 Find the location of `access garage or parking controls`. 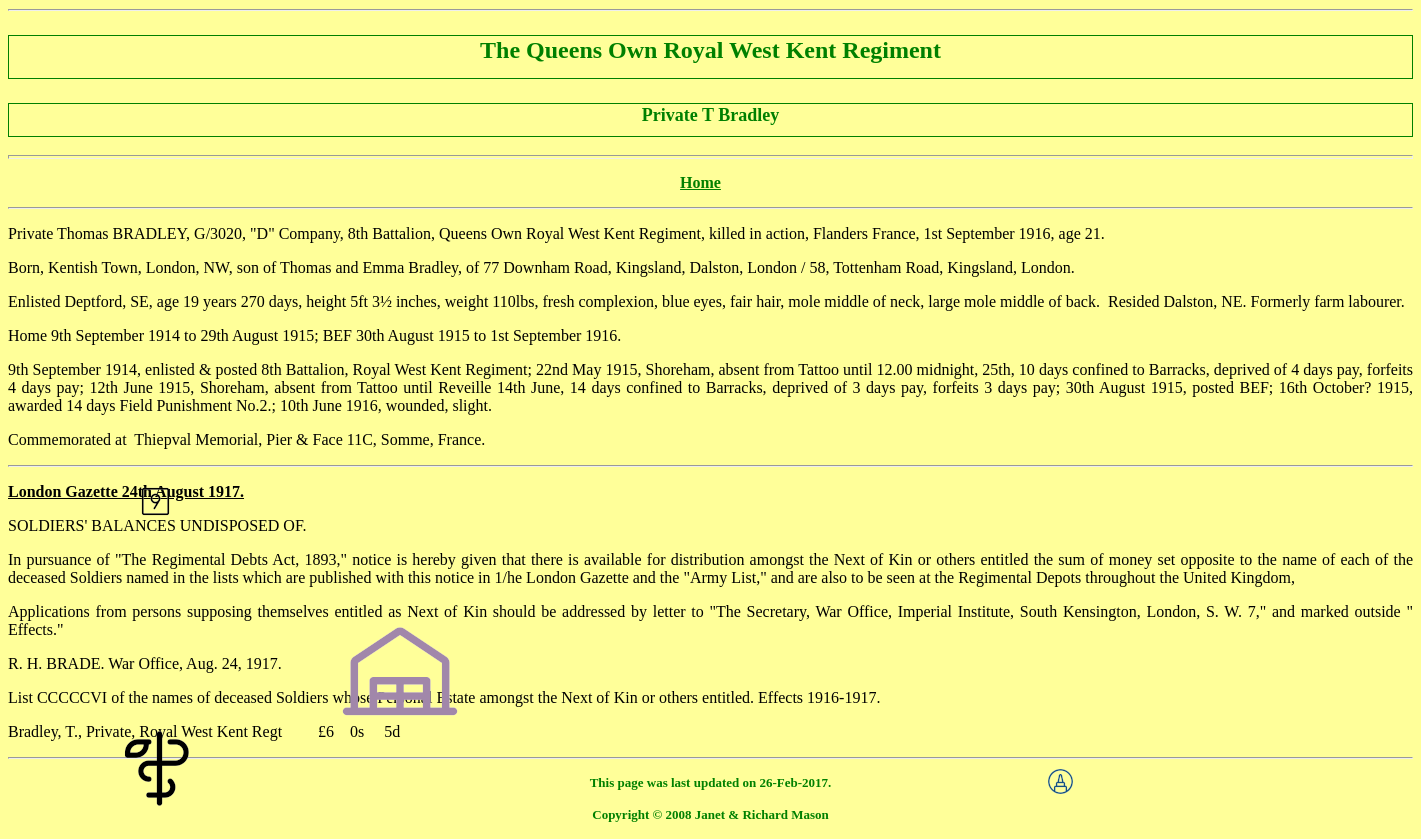

access garage or parking controls is located at coordinates (400, 677).